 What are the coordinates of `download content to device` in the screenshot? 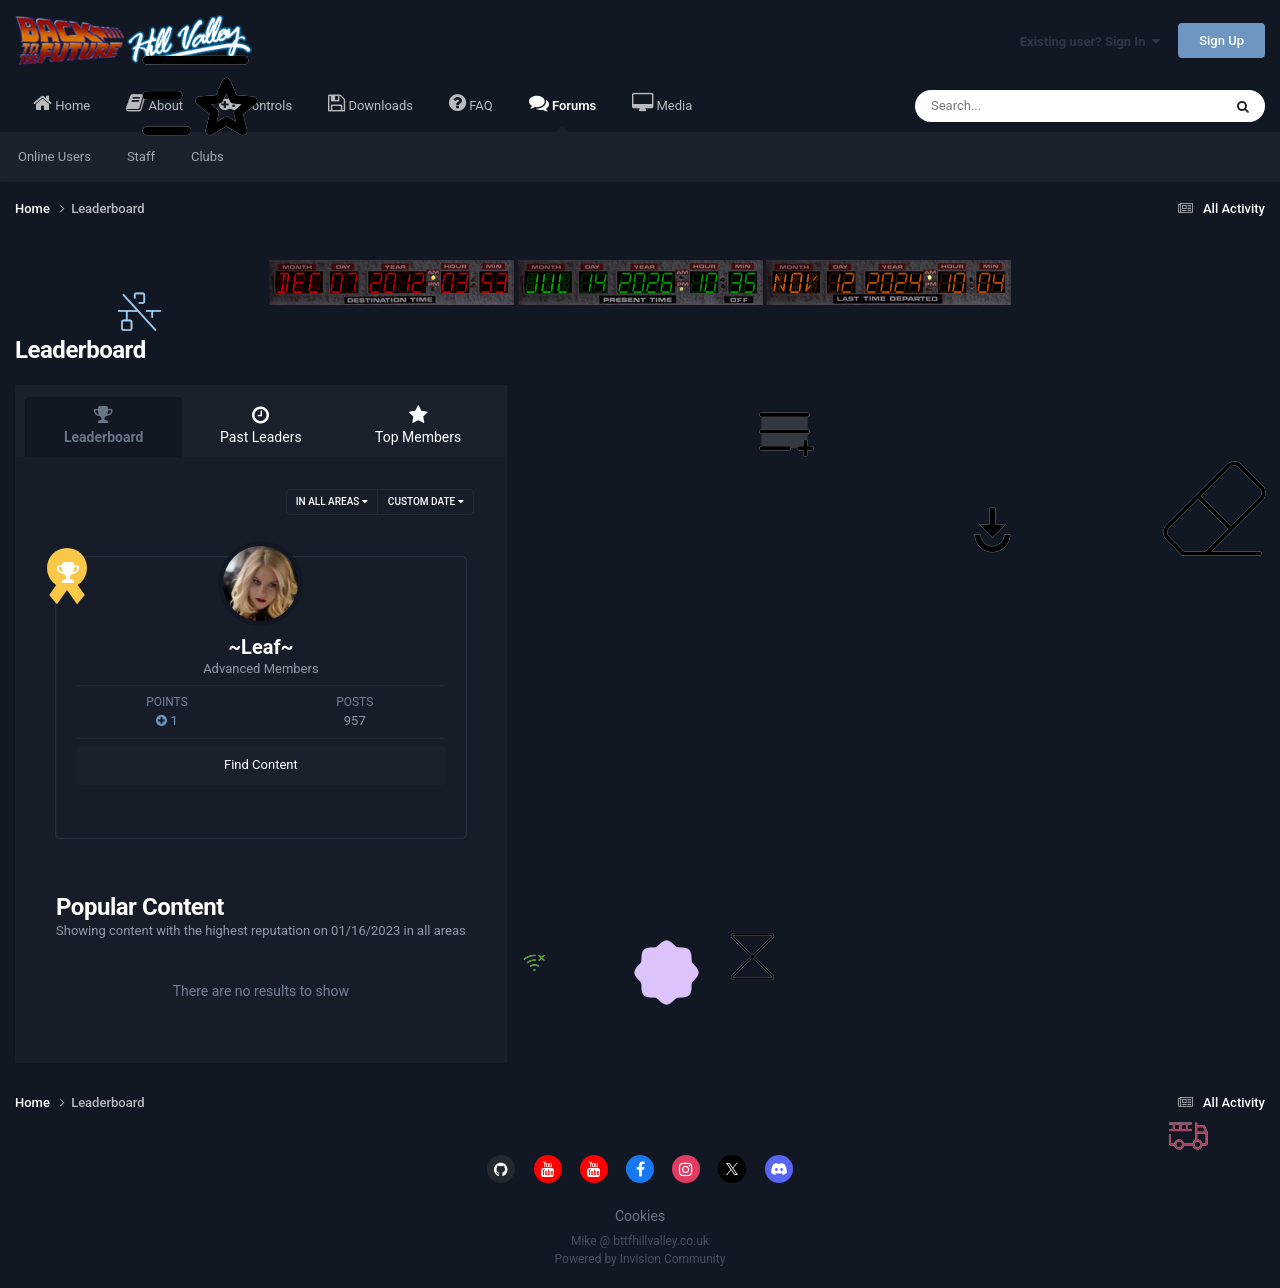 It's located at (992, 528).